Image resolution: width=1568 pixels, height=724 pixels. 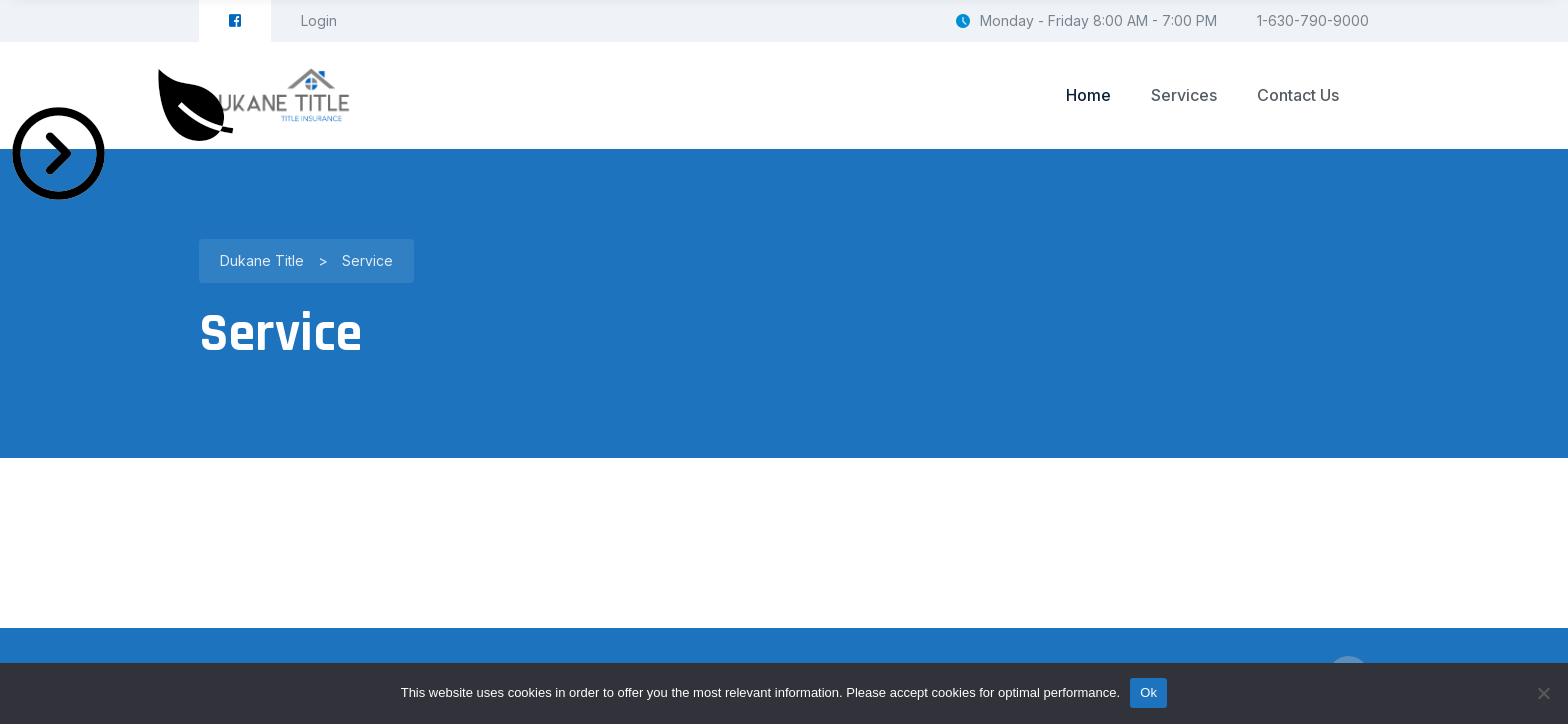 I want to click on go to next item or page, so click(x=58, y=153).